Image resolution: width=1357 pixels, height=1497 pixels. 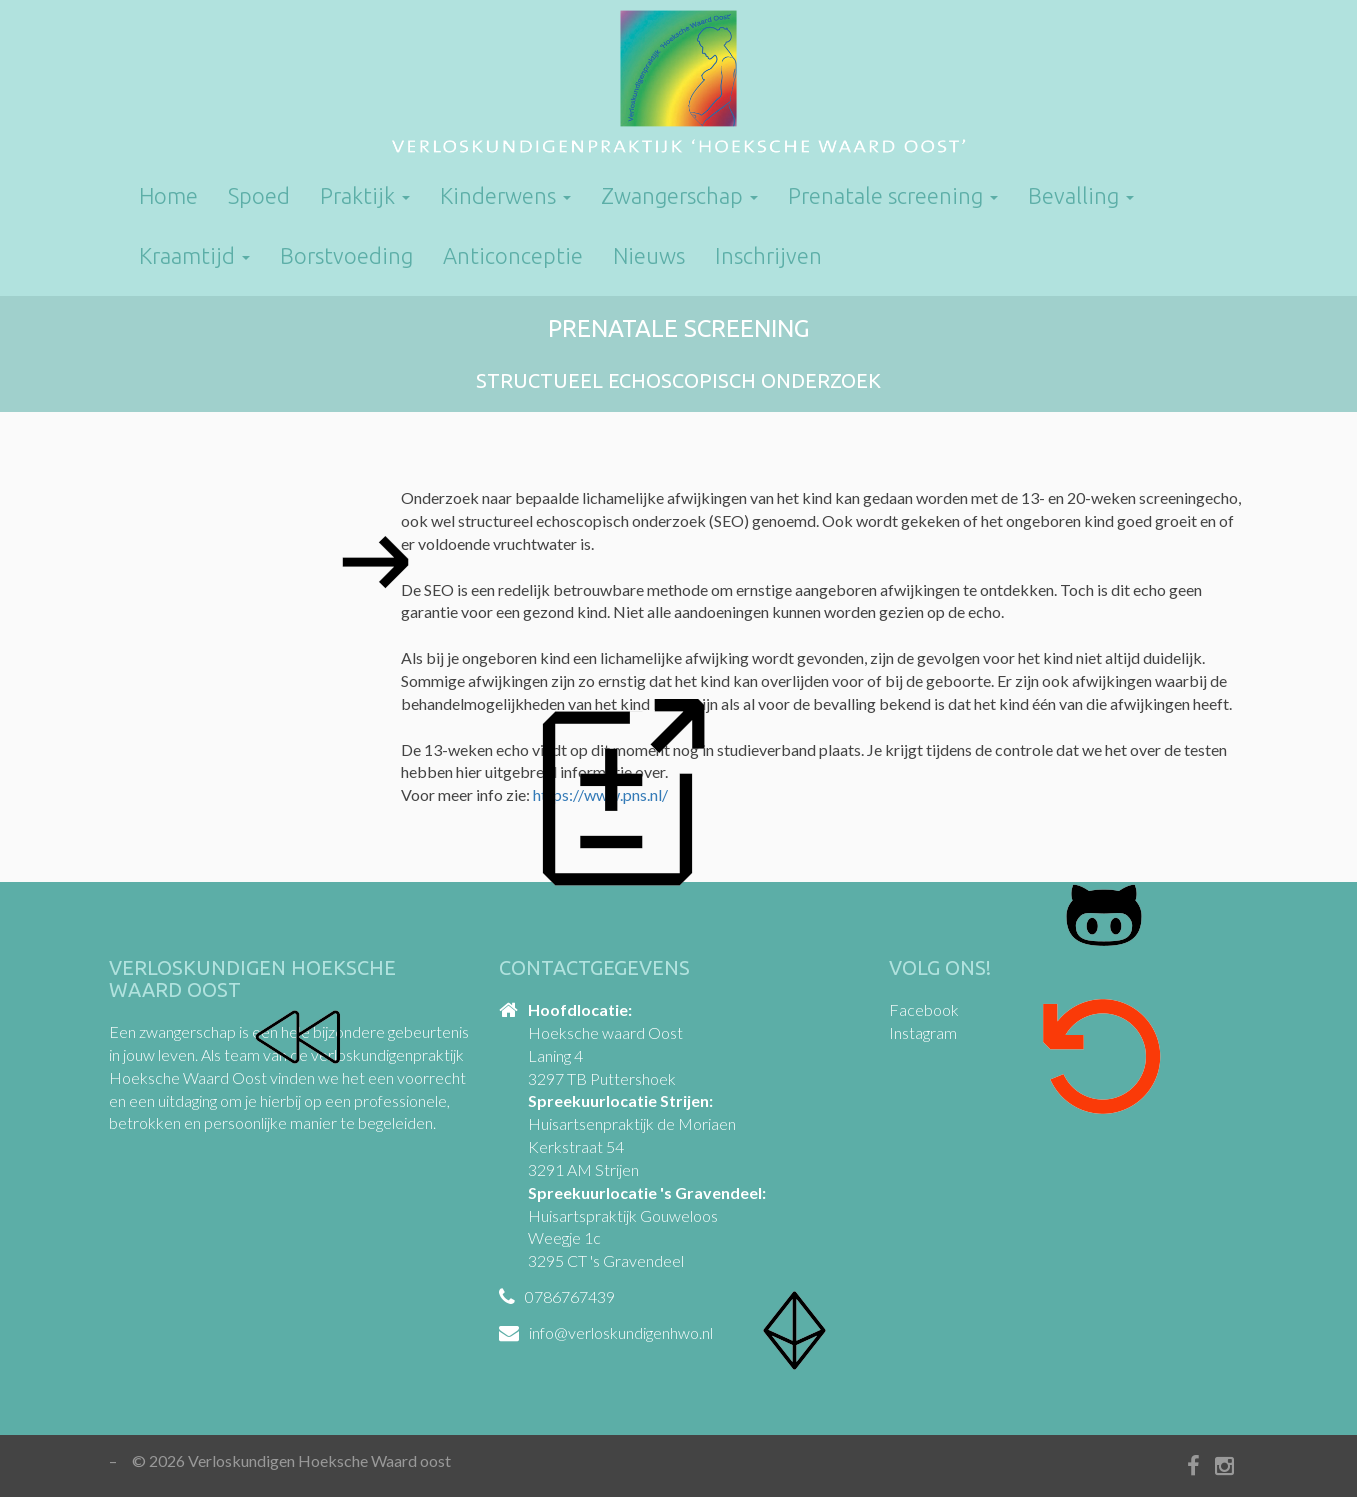 What do you see at coordinates (1100, 1056) in the screenshot?
I see `restart the debugging session` at bounding box center [1100, 1056].